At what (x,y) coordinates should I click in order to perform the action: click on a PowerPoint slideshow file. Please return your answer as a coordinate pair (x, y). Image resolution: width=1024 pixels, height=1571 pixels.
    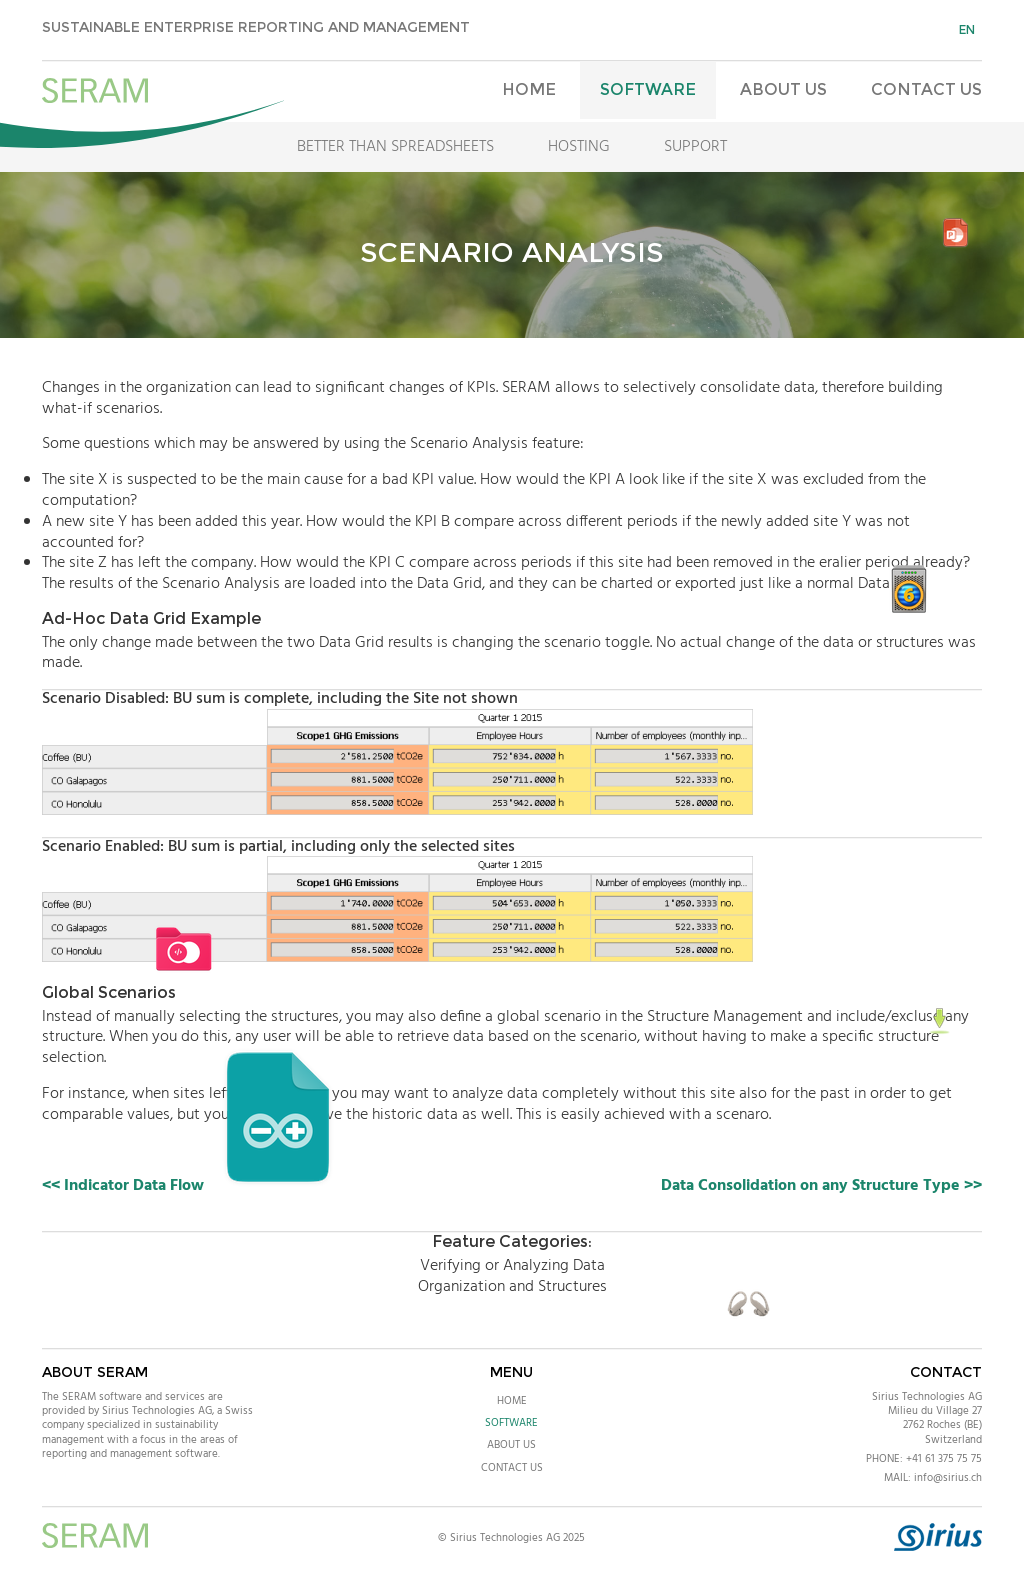
    Looking at the image, I should click on (955, 232).